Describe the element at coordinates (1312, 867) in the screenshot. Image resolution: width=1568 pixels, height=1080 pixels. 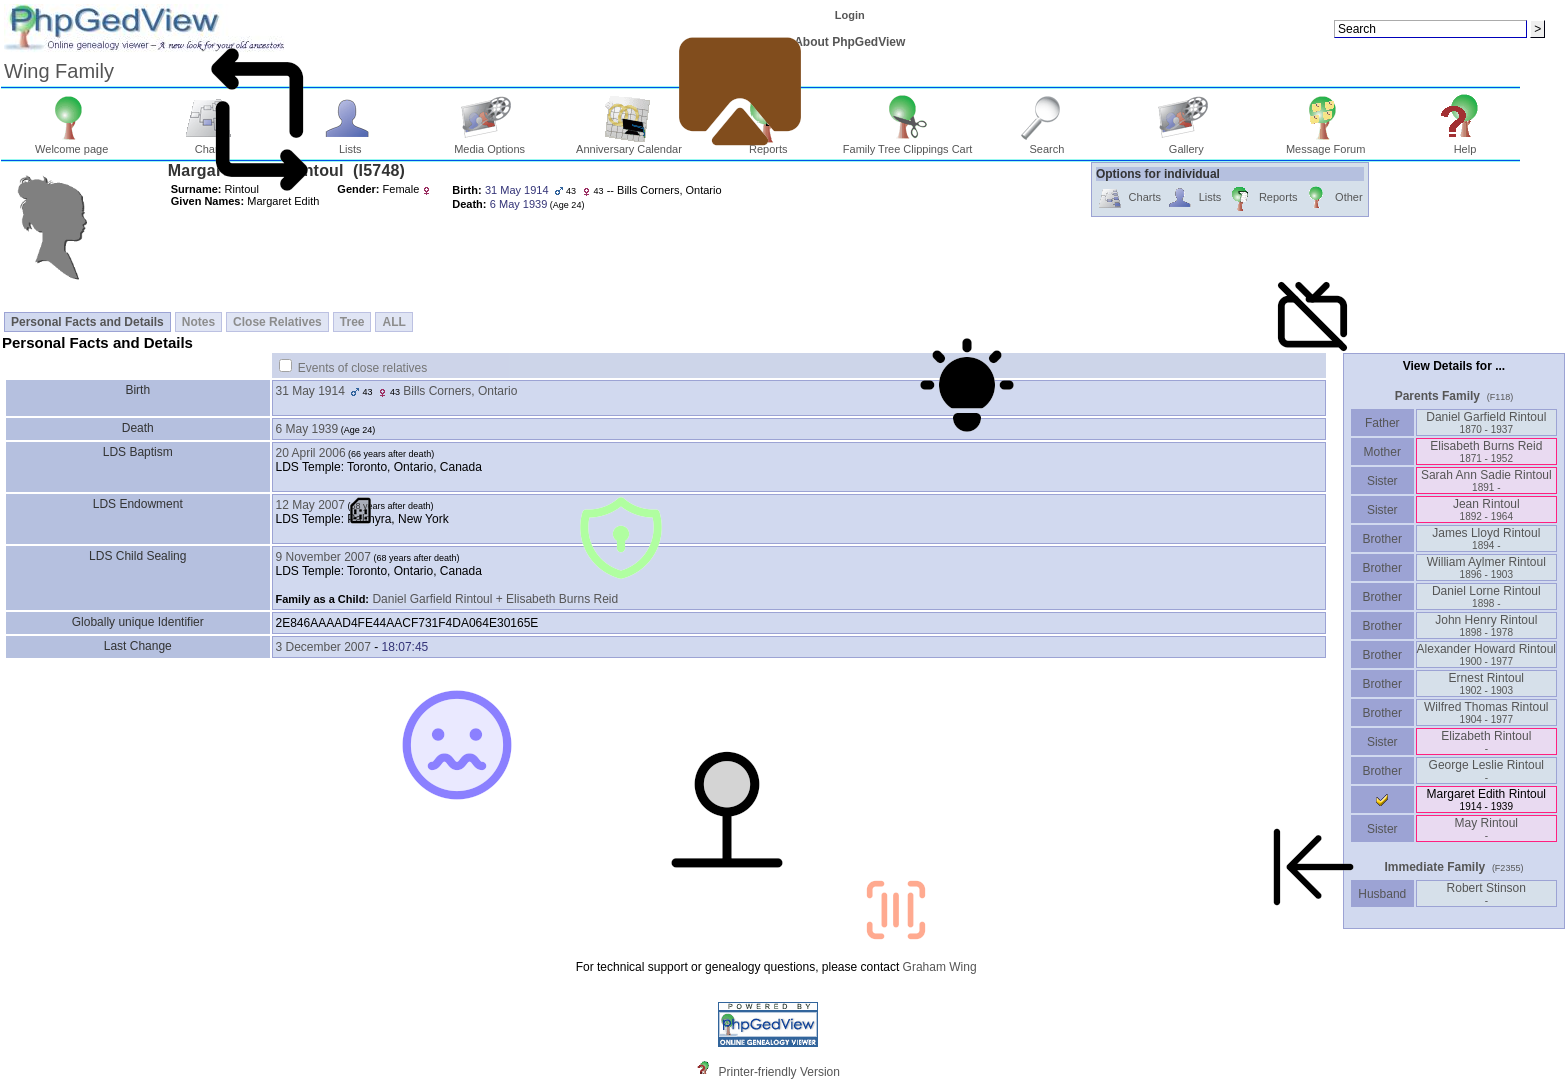
I see `go back to the beginning` at that location.